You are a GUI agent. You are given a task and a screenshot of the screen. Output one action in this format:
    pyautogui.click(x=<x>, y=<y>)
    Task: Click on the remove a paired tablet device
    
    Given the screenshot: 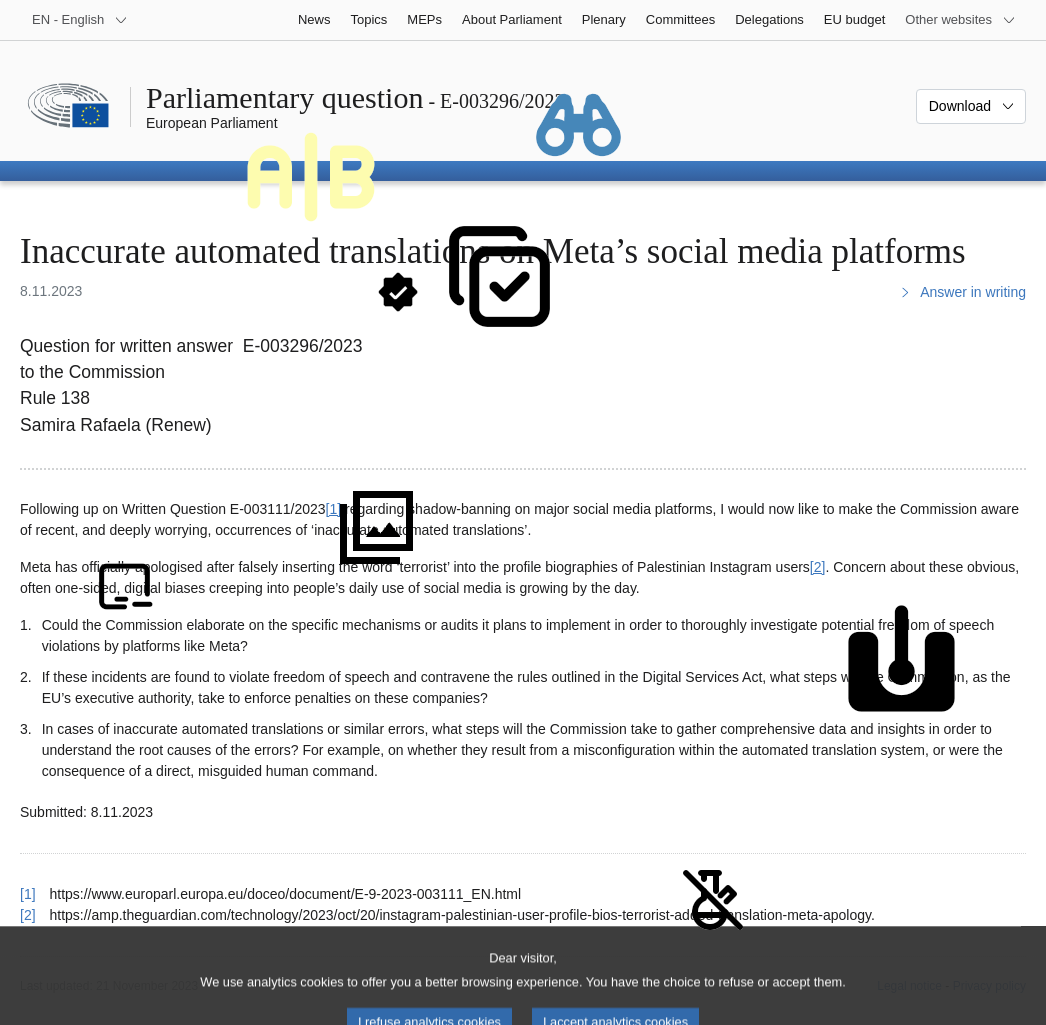 What is the action you would take?
    pyautogui.click(x=124, y=586)
    